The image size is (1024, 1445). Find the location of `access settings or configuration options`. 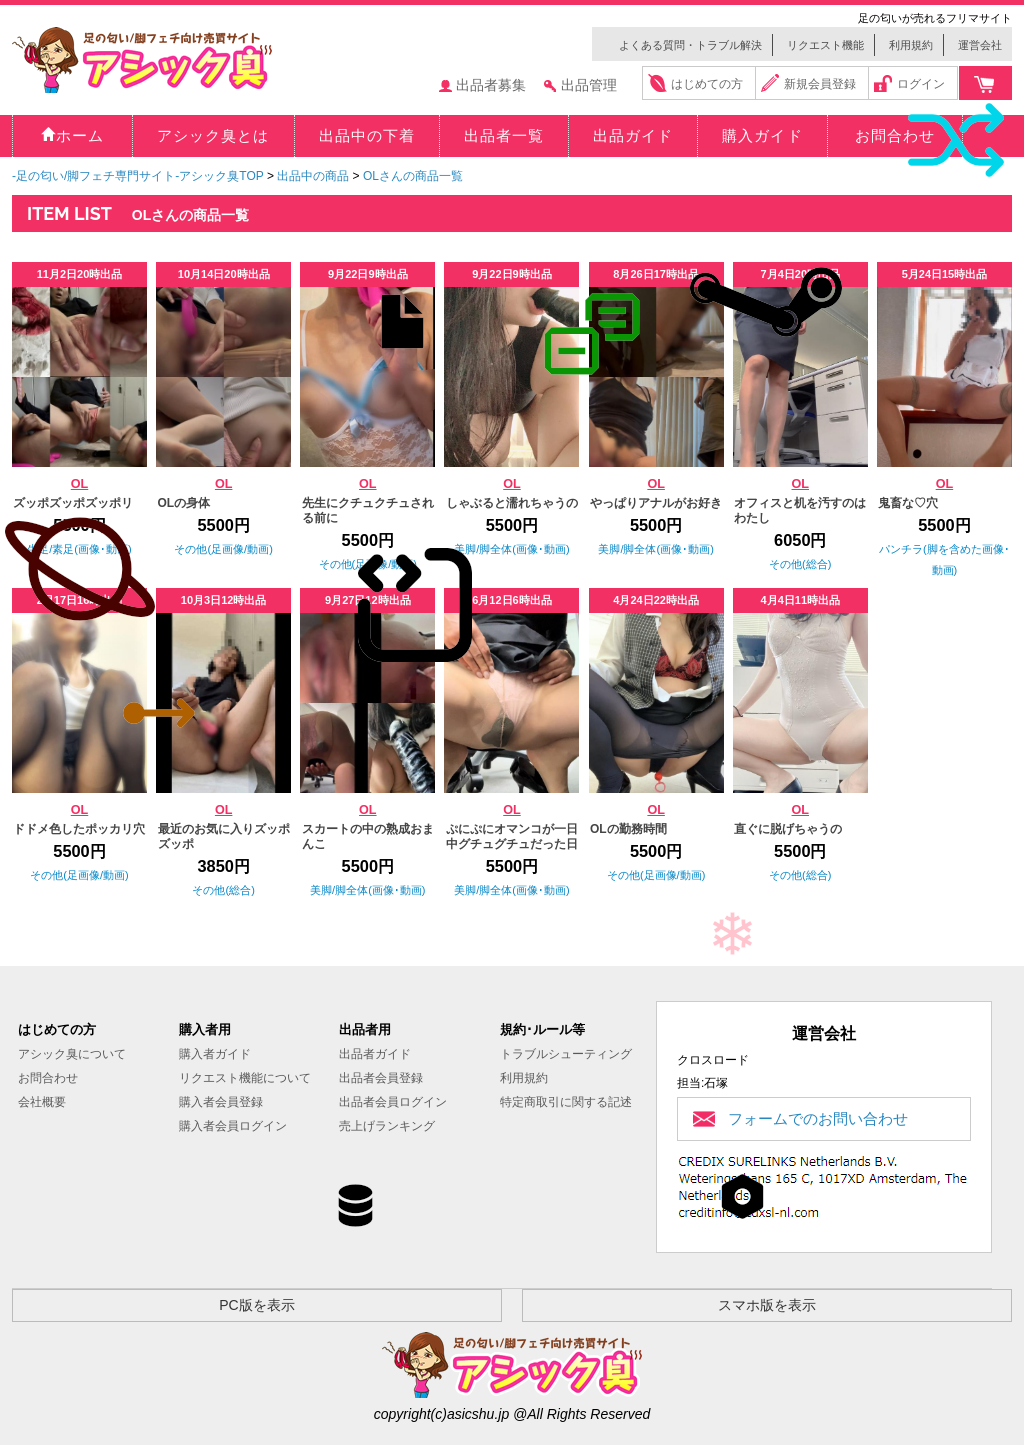

access settings or configuration options is located at coordinates (742, 1196).